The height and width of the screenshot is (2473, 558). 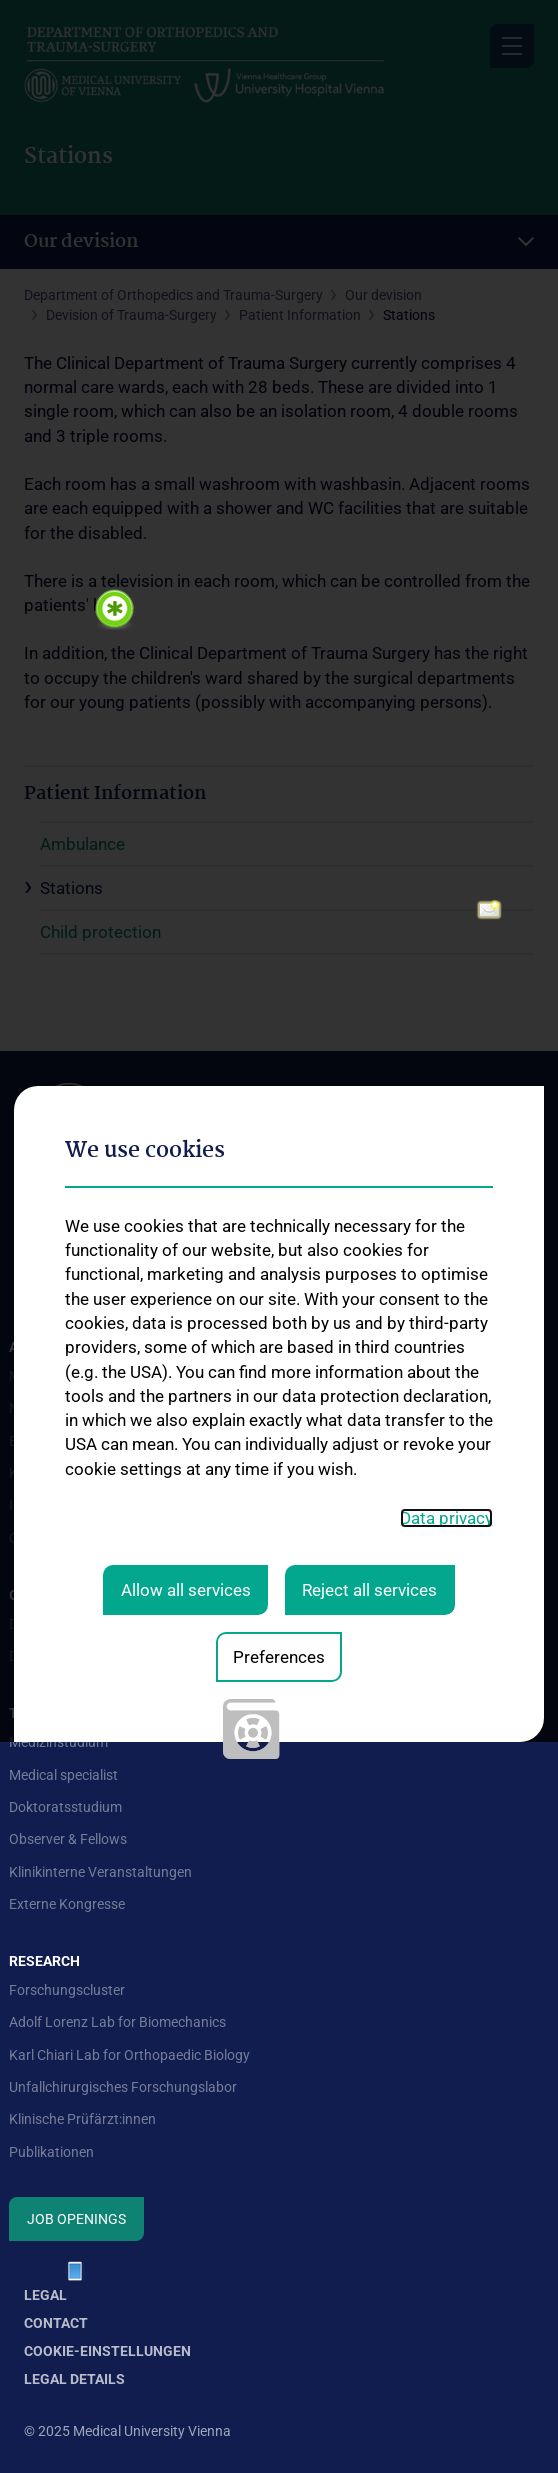 I want to click on indicates a generic or unspecified item type, so click(x=115, y=609).